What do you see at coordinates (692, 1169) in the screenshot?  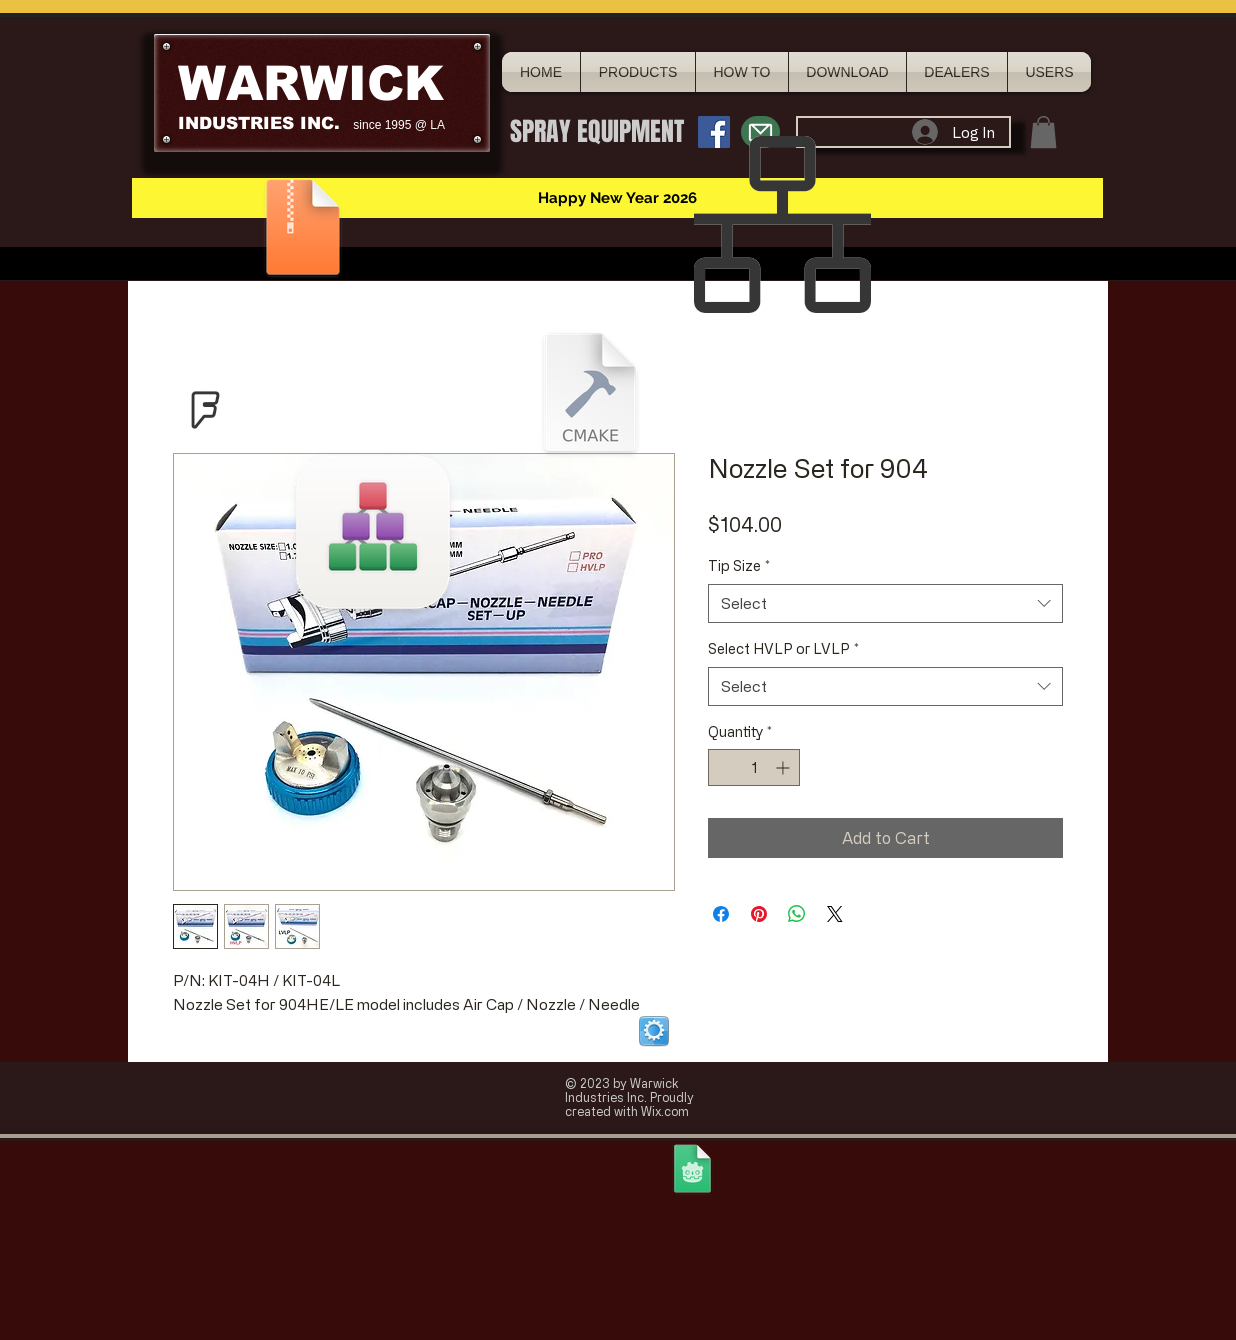 I see `a godot shader file` at bounding box center [692, 1169].